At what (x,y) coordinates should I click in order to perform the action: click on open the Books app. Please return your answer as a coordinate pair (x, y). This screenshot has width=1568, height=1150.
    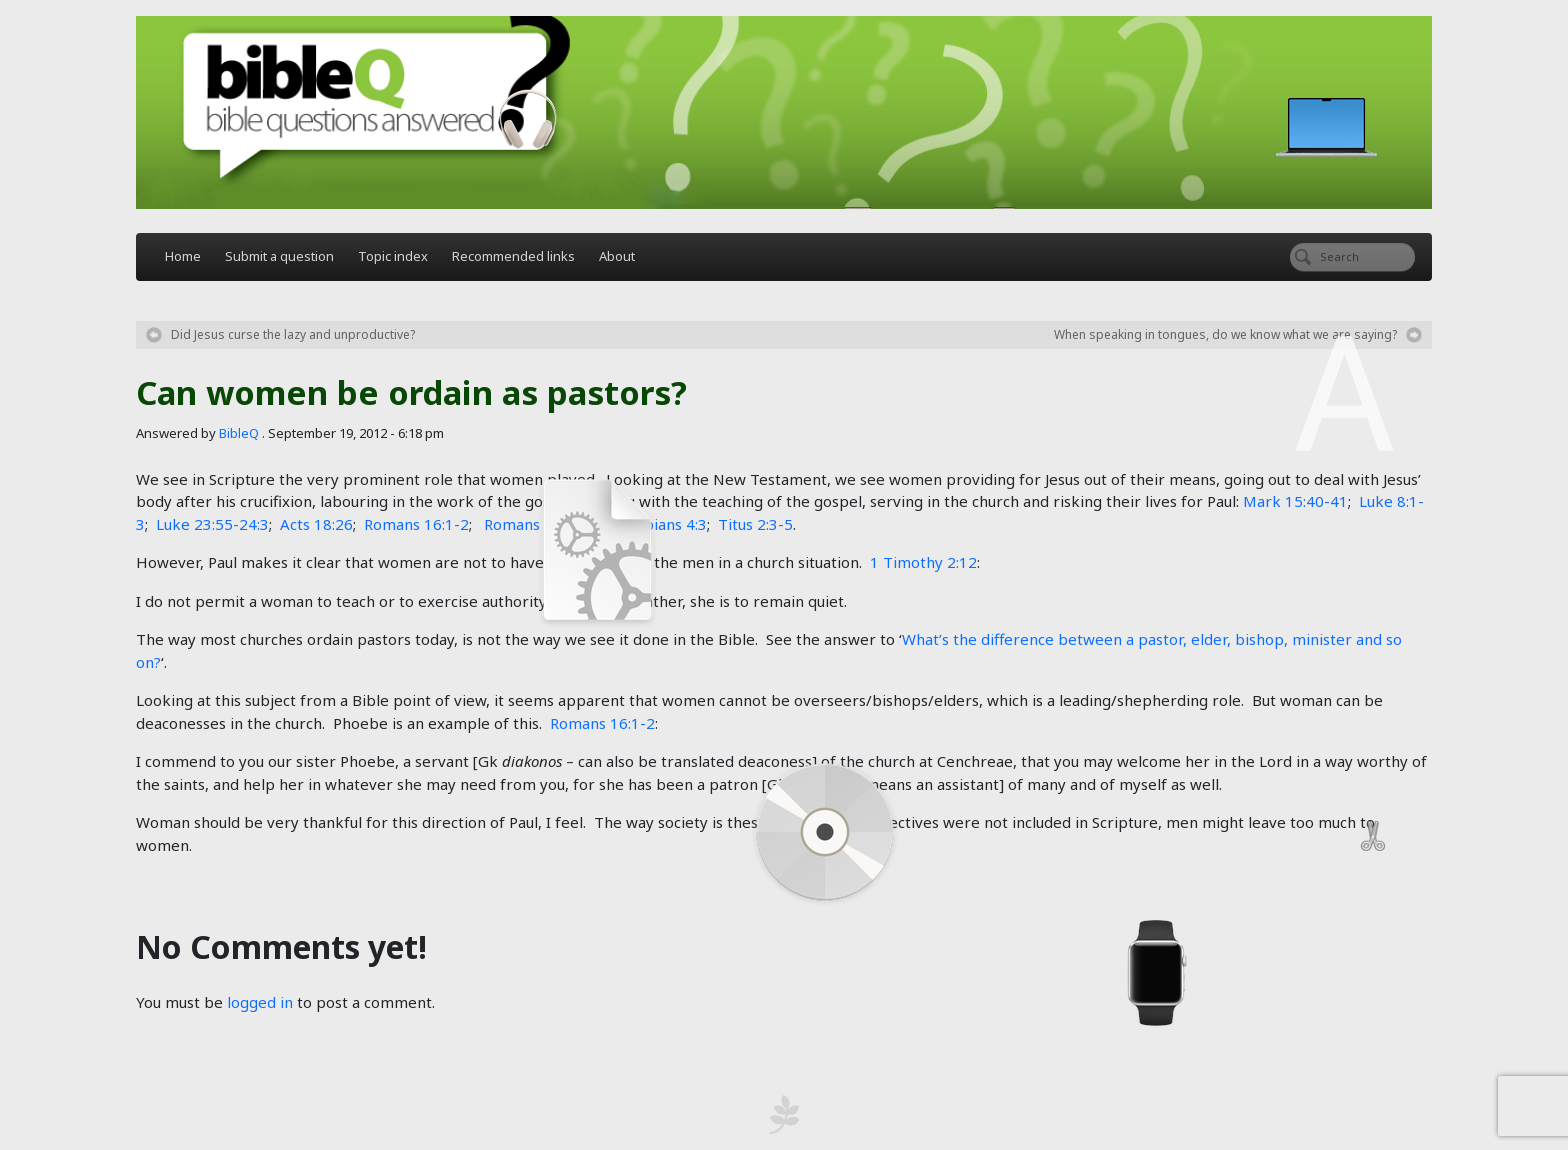
    Looking at the image, I should click on (863, 231).